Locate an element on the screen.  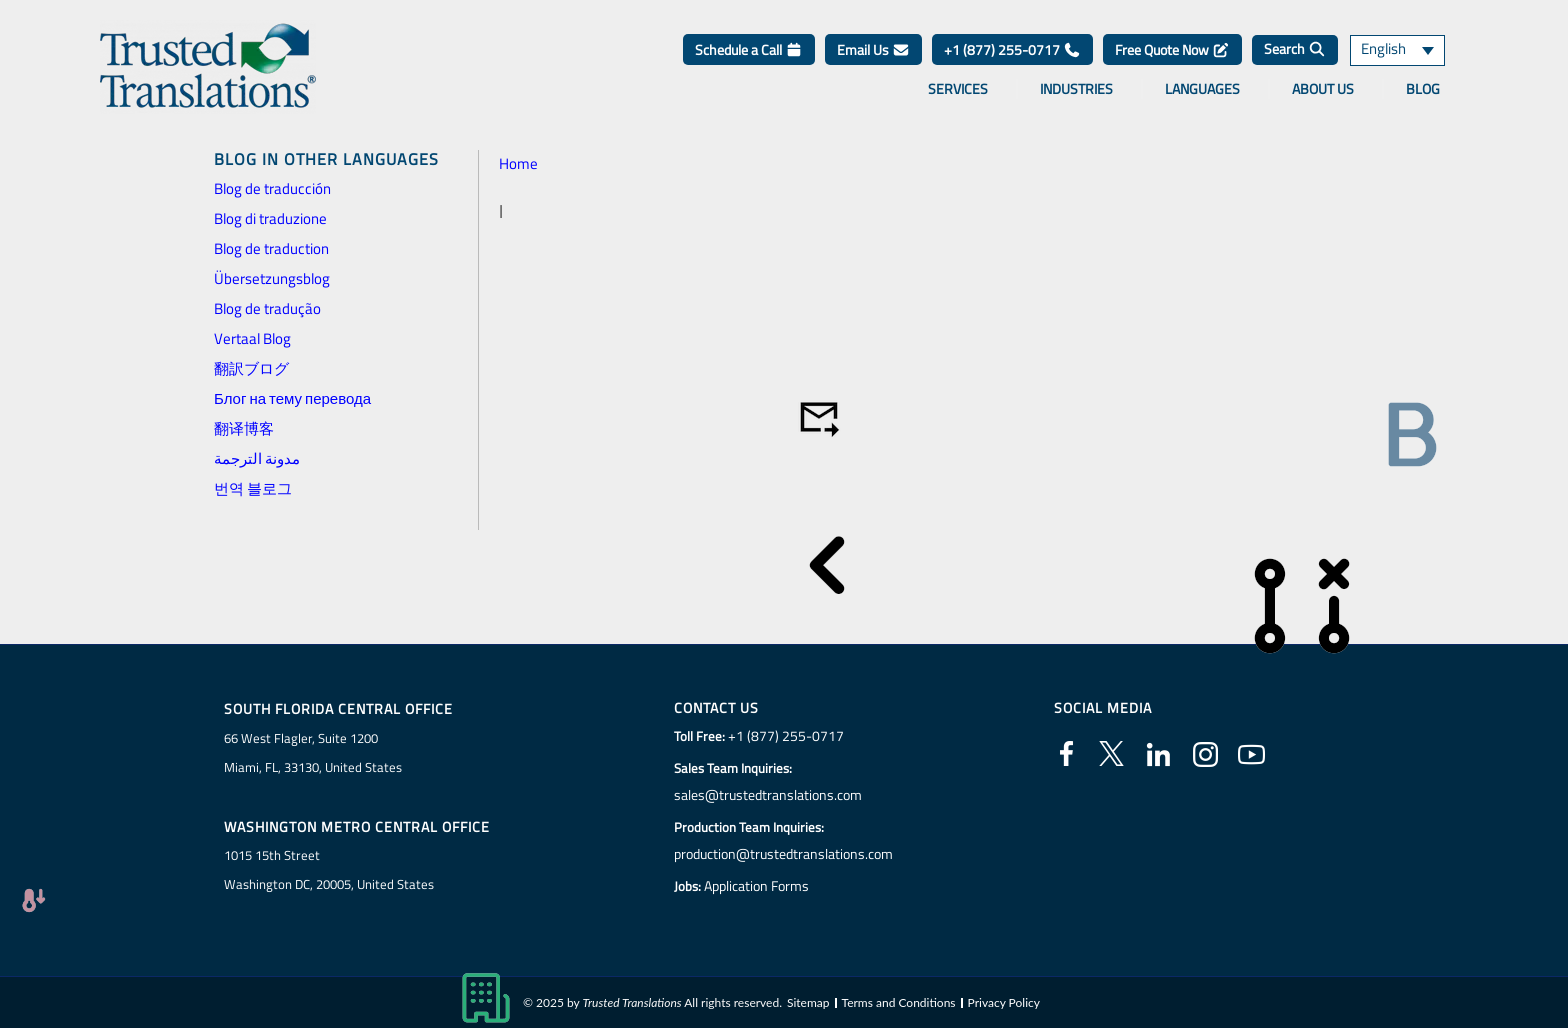
indicates a closed or rejected pull request is located at coordinates (1302, 606).